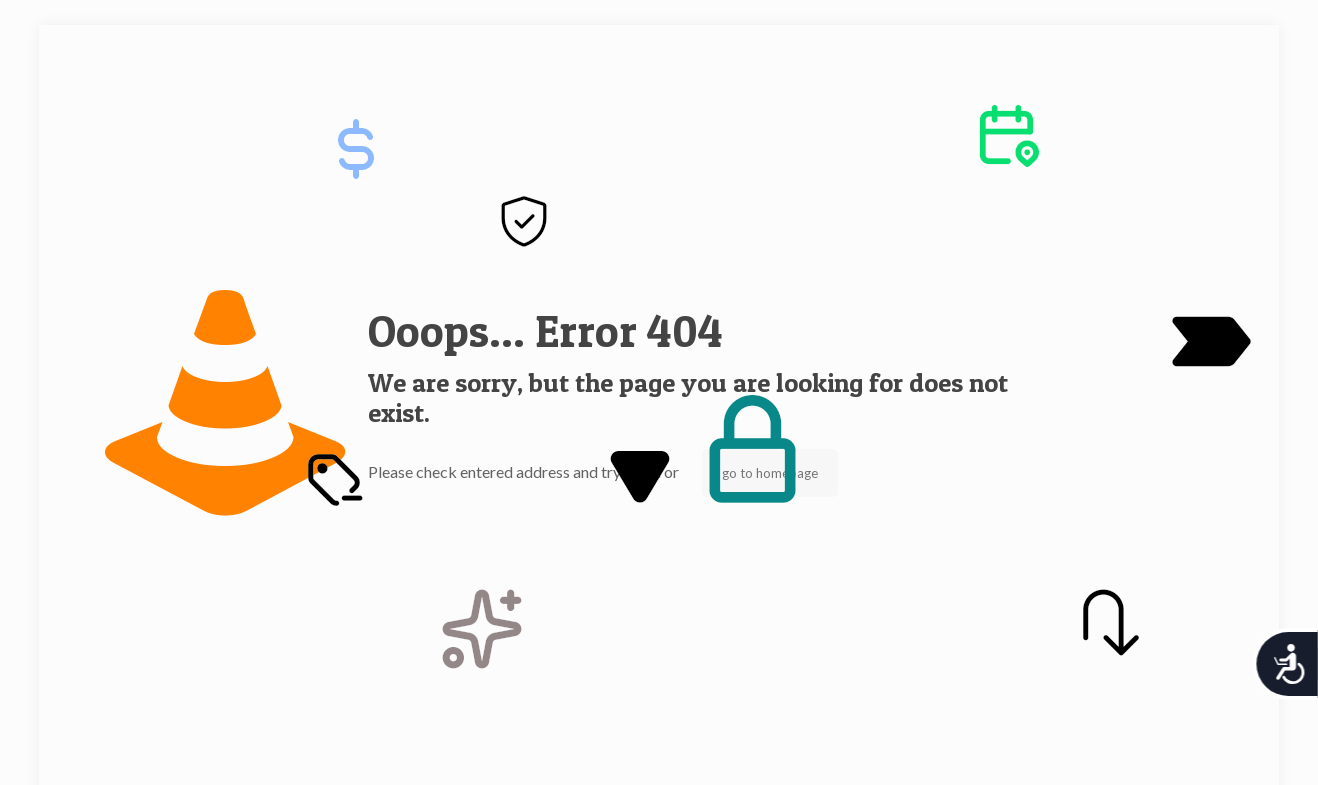  Describe the element at coordinates (752, 452) in the screenshot. I see `indicates a locked or secure item` at that location.